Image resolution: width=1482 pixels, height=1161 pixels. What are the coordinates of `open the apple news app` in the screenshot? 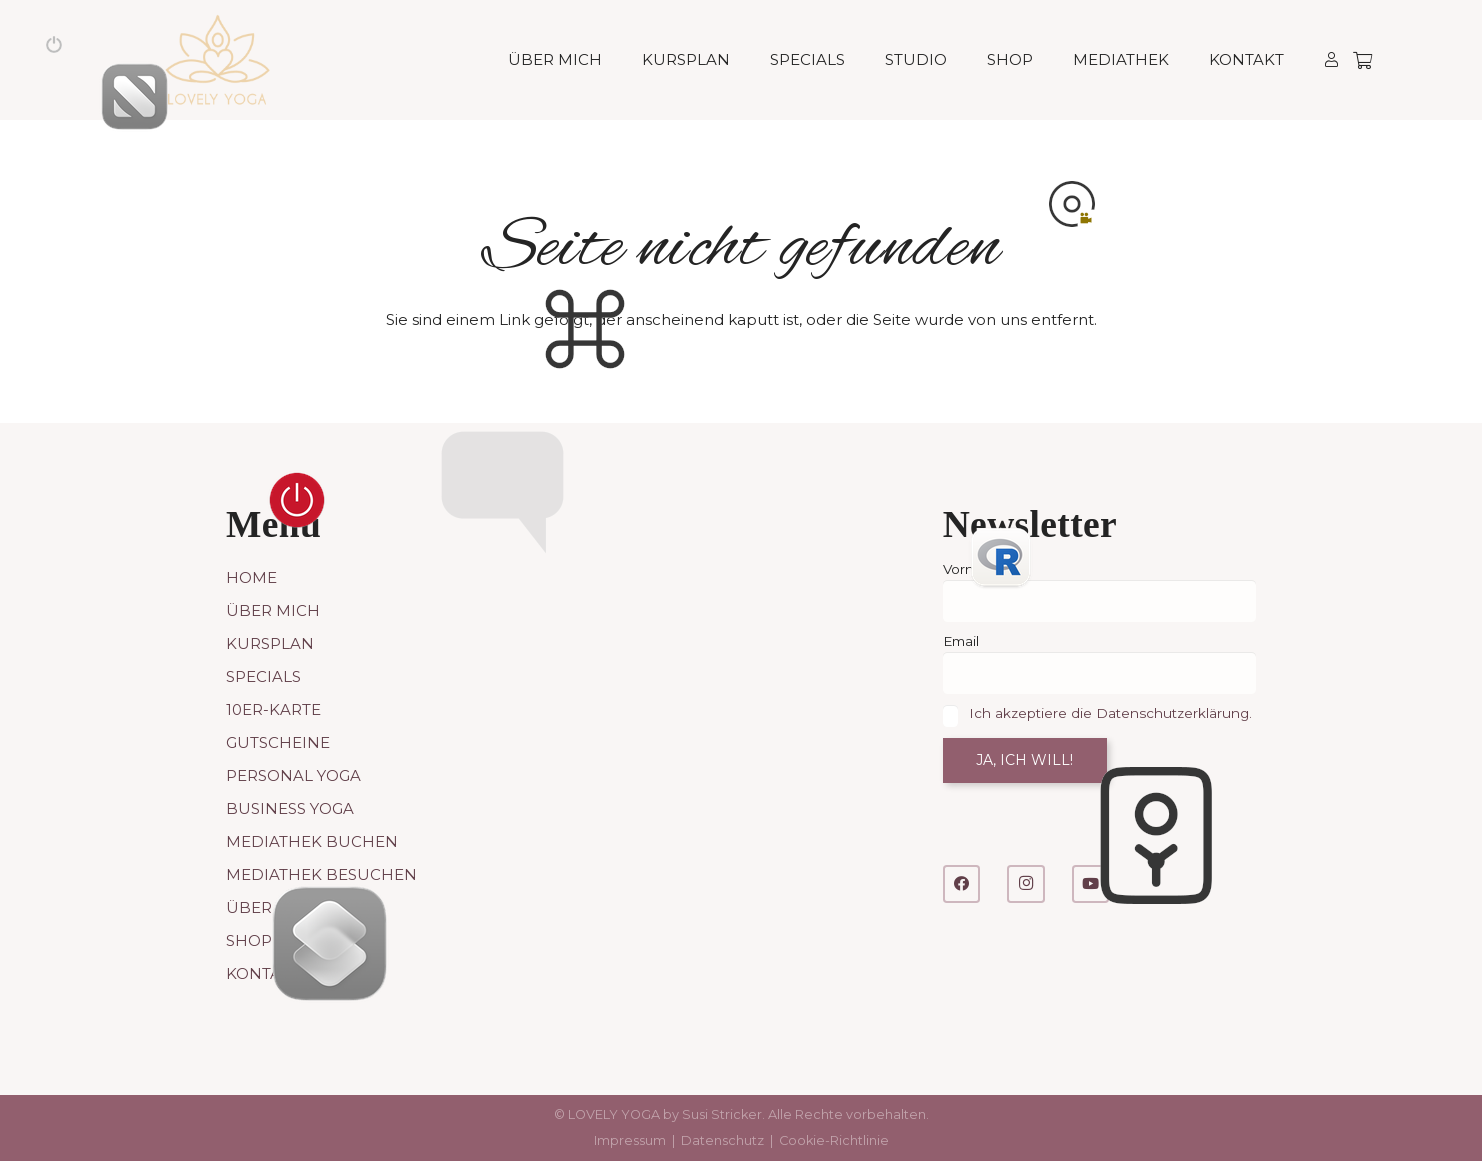 It's located at (134, 96).